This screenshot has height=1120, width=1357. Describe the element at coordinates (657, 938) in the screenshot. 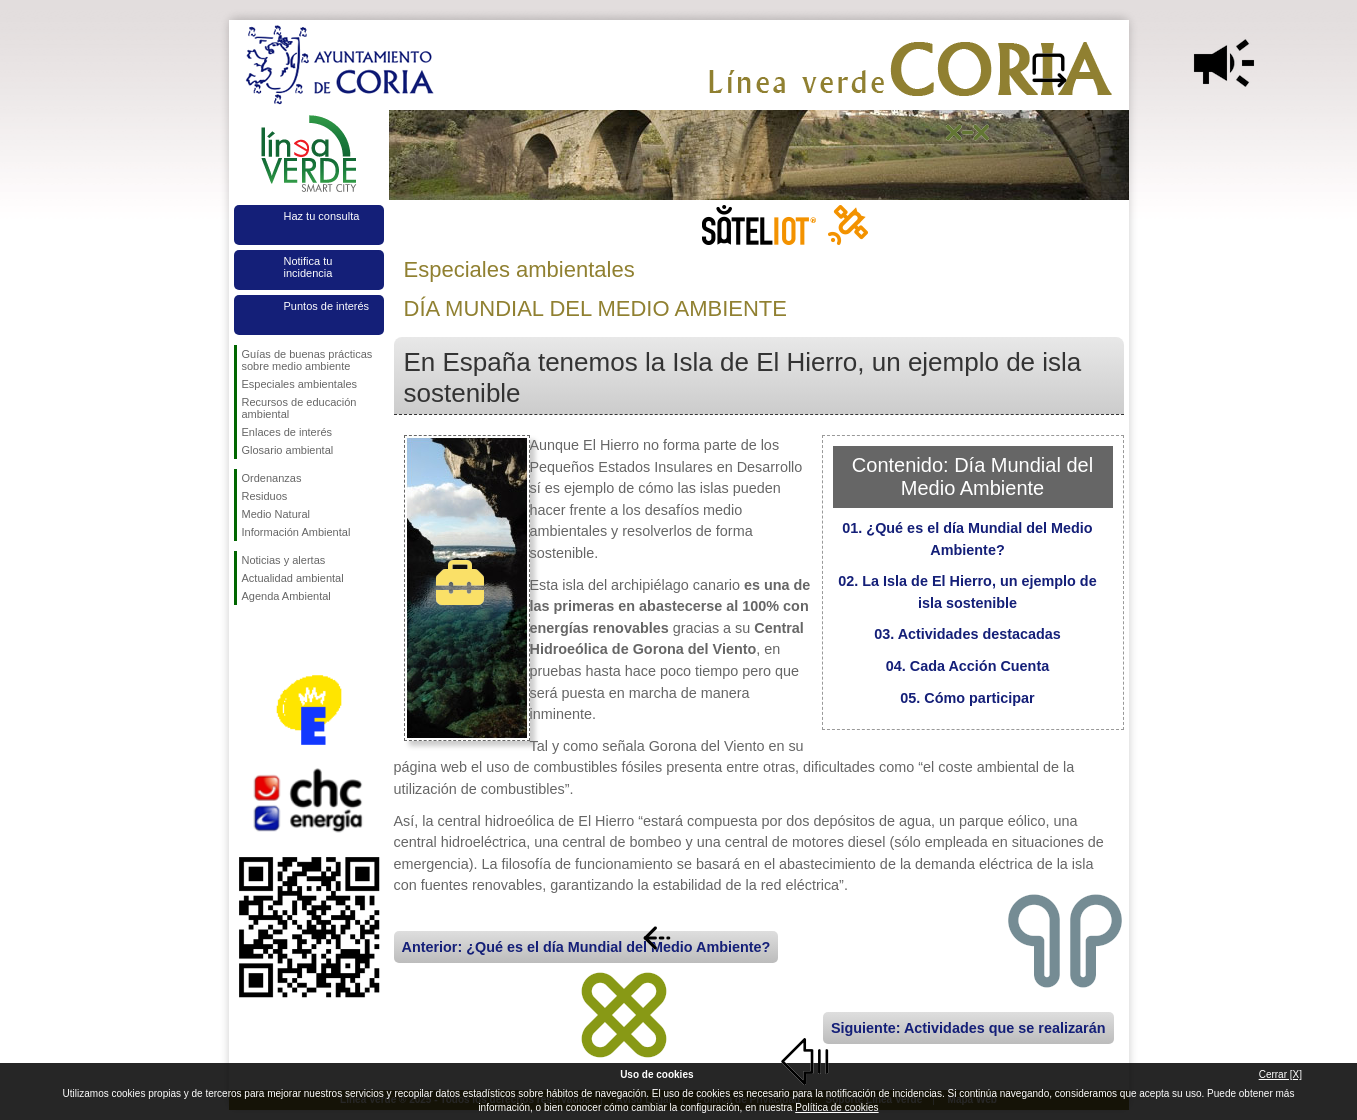

I see `go back with unsaved progress` at that location.